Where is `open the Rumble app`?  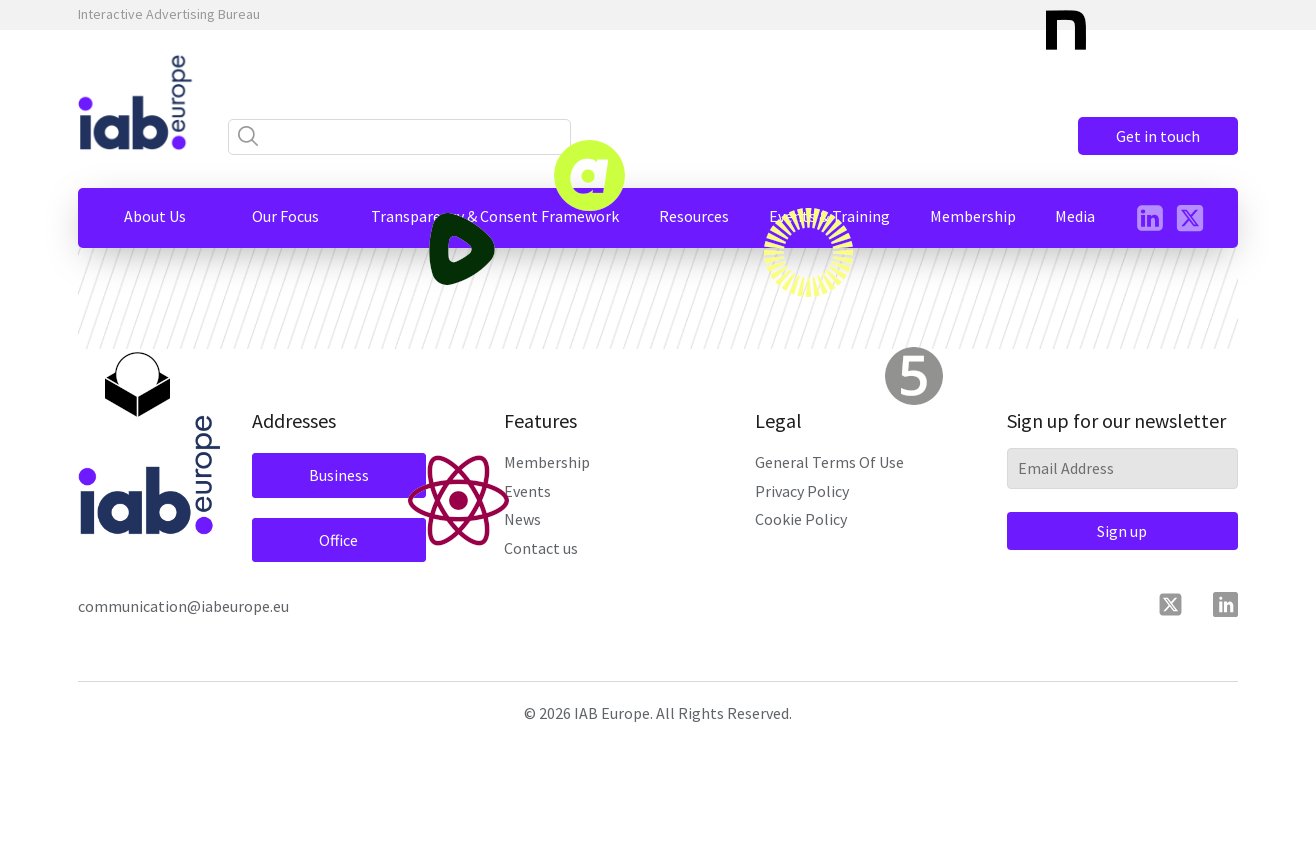
open the Rumble app is located at coordinates (462, 249).